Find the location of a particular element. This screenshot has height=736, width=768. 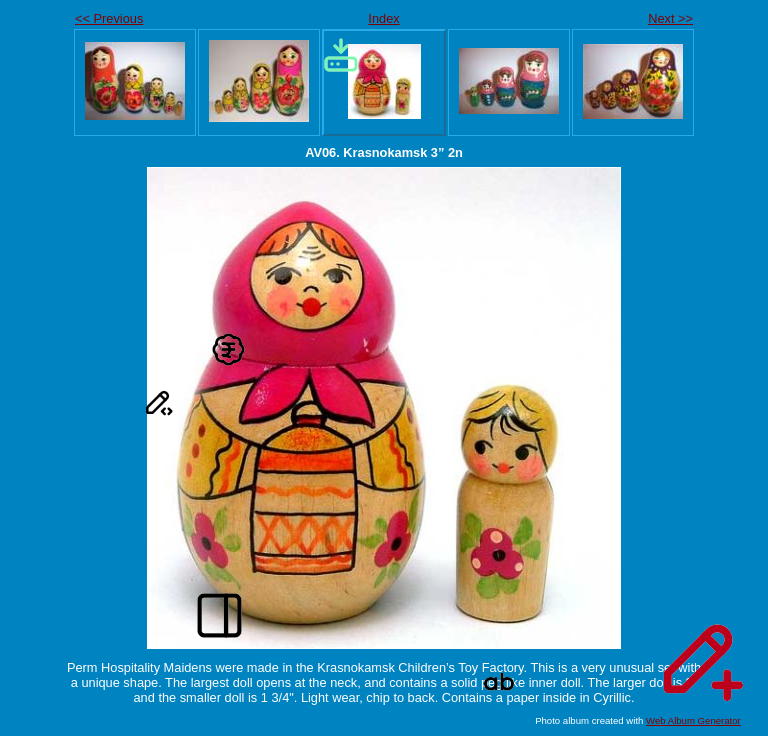

edit or write code is located at coordinates (158, 402).